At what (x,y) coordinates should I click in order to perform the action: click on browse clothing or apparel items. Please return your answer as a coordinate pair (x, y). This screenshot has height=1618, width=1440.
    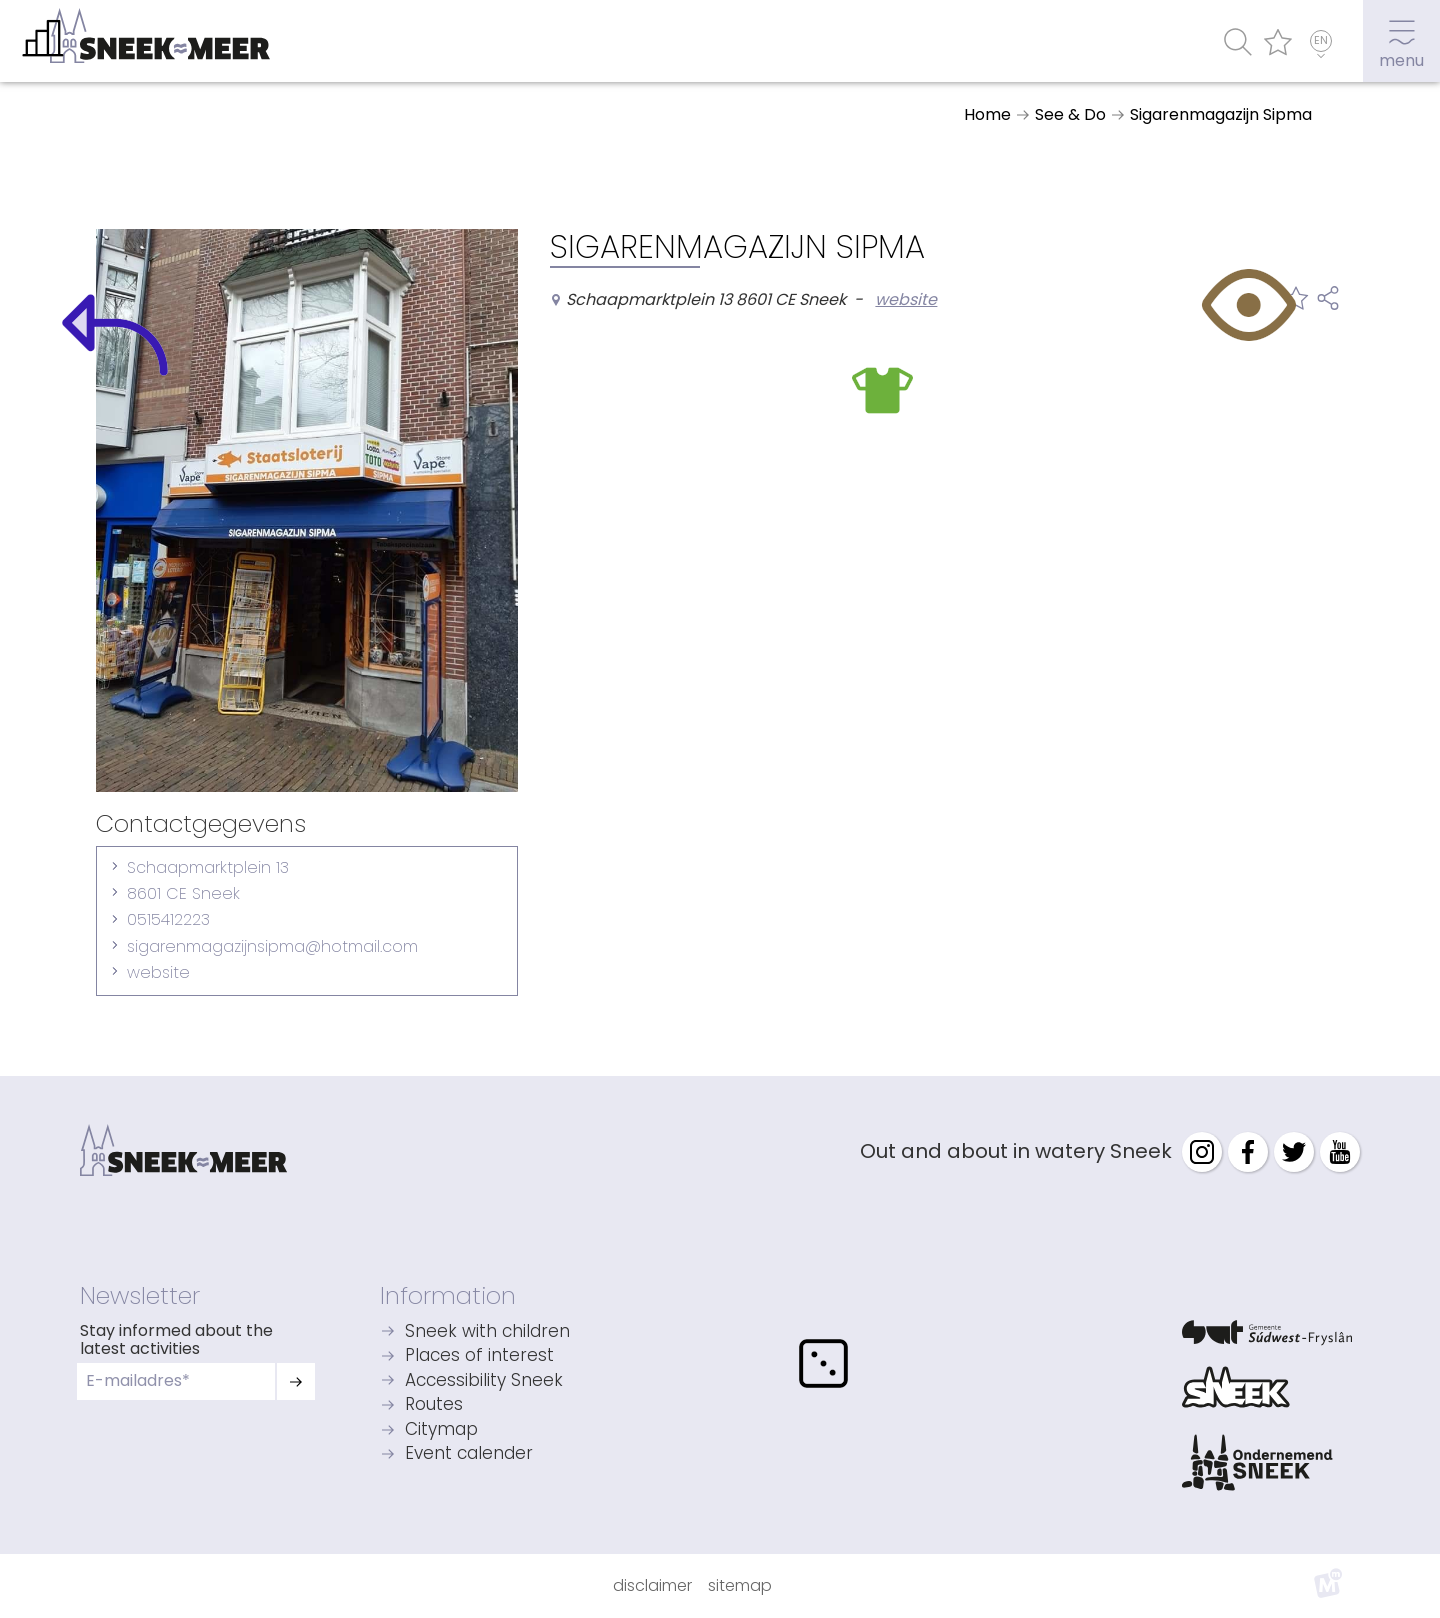
    Looking at the image, I should click on (882, 390).